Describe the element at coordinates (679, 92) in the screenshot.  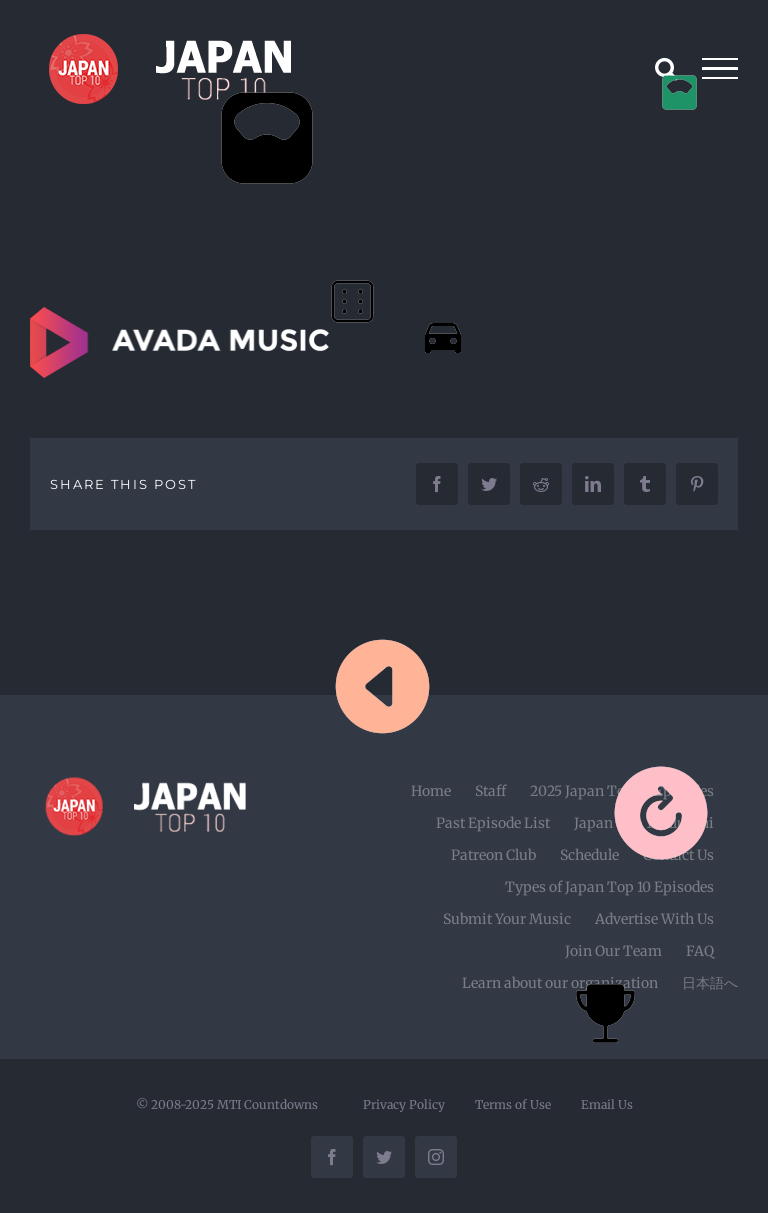
I see `view weight or measurement data` at that location.